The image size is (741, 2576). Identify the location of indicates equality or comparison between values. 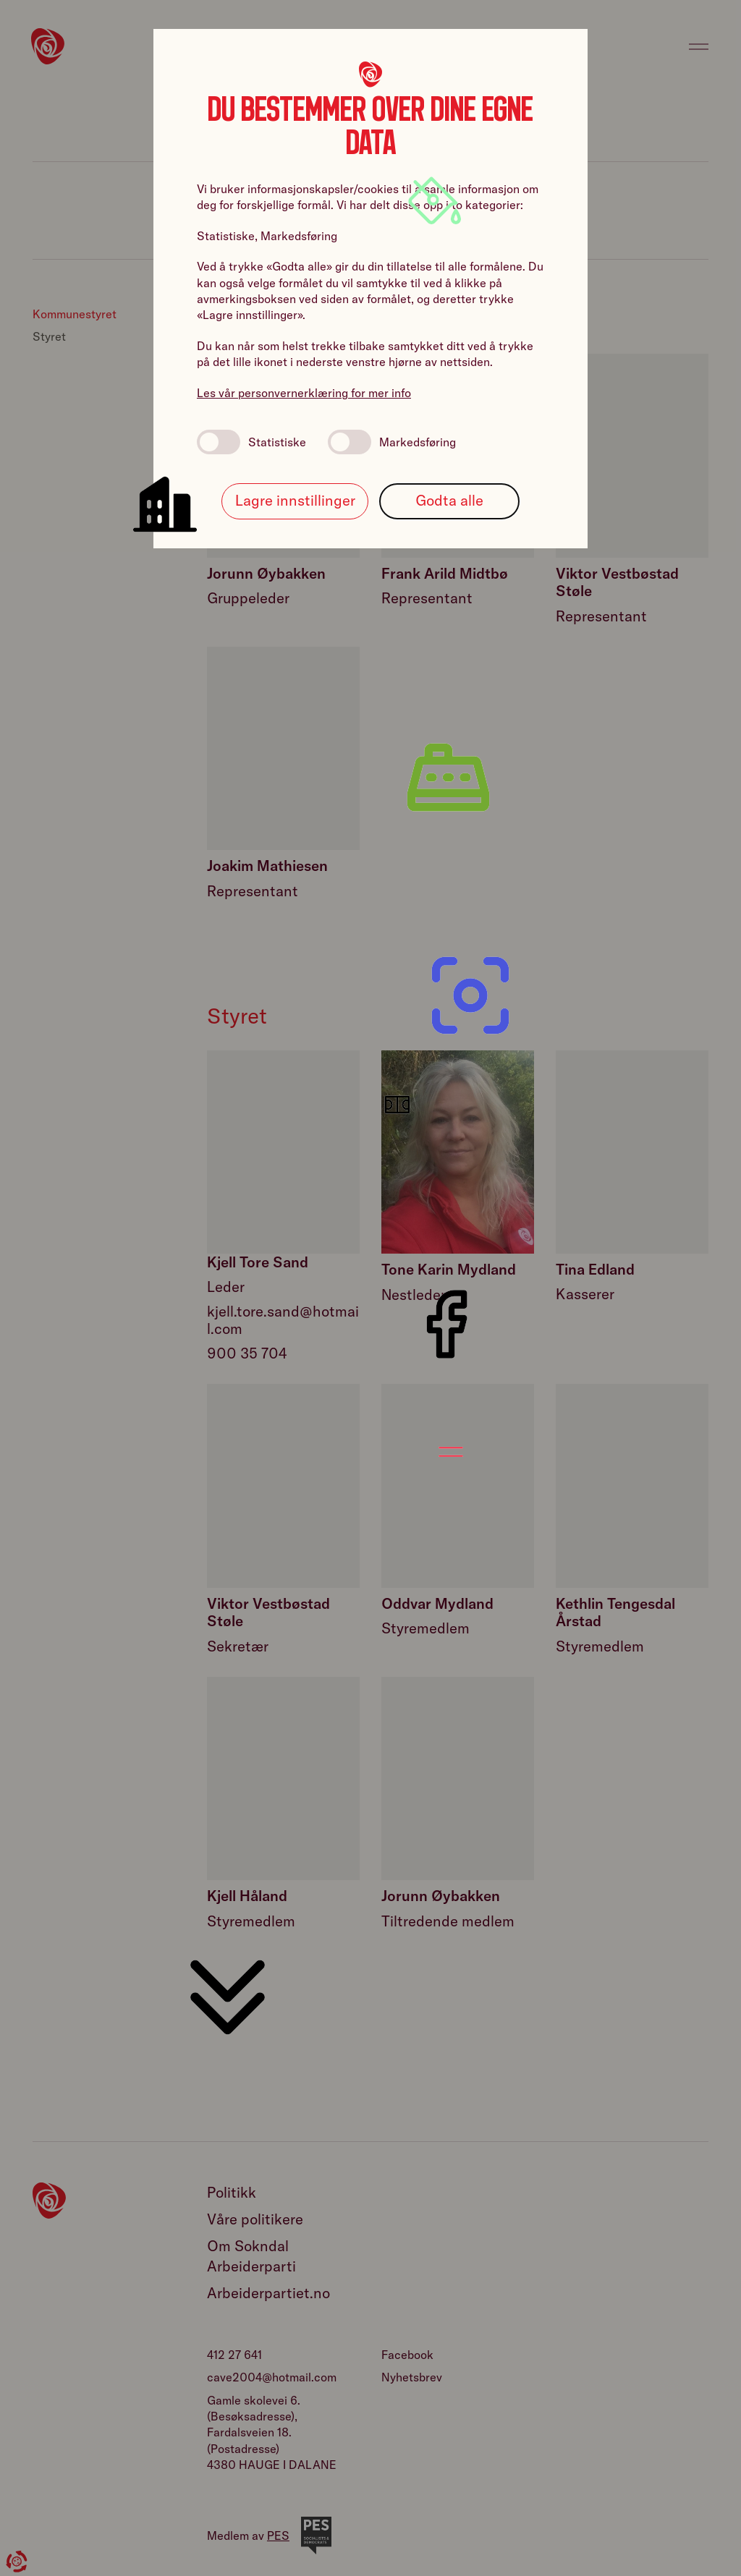
(451, 1452).